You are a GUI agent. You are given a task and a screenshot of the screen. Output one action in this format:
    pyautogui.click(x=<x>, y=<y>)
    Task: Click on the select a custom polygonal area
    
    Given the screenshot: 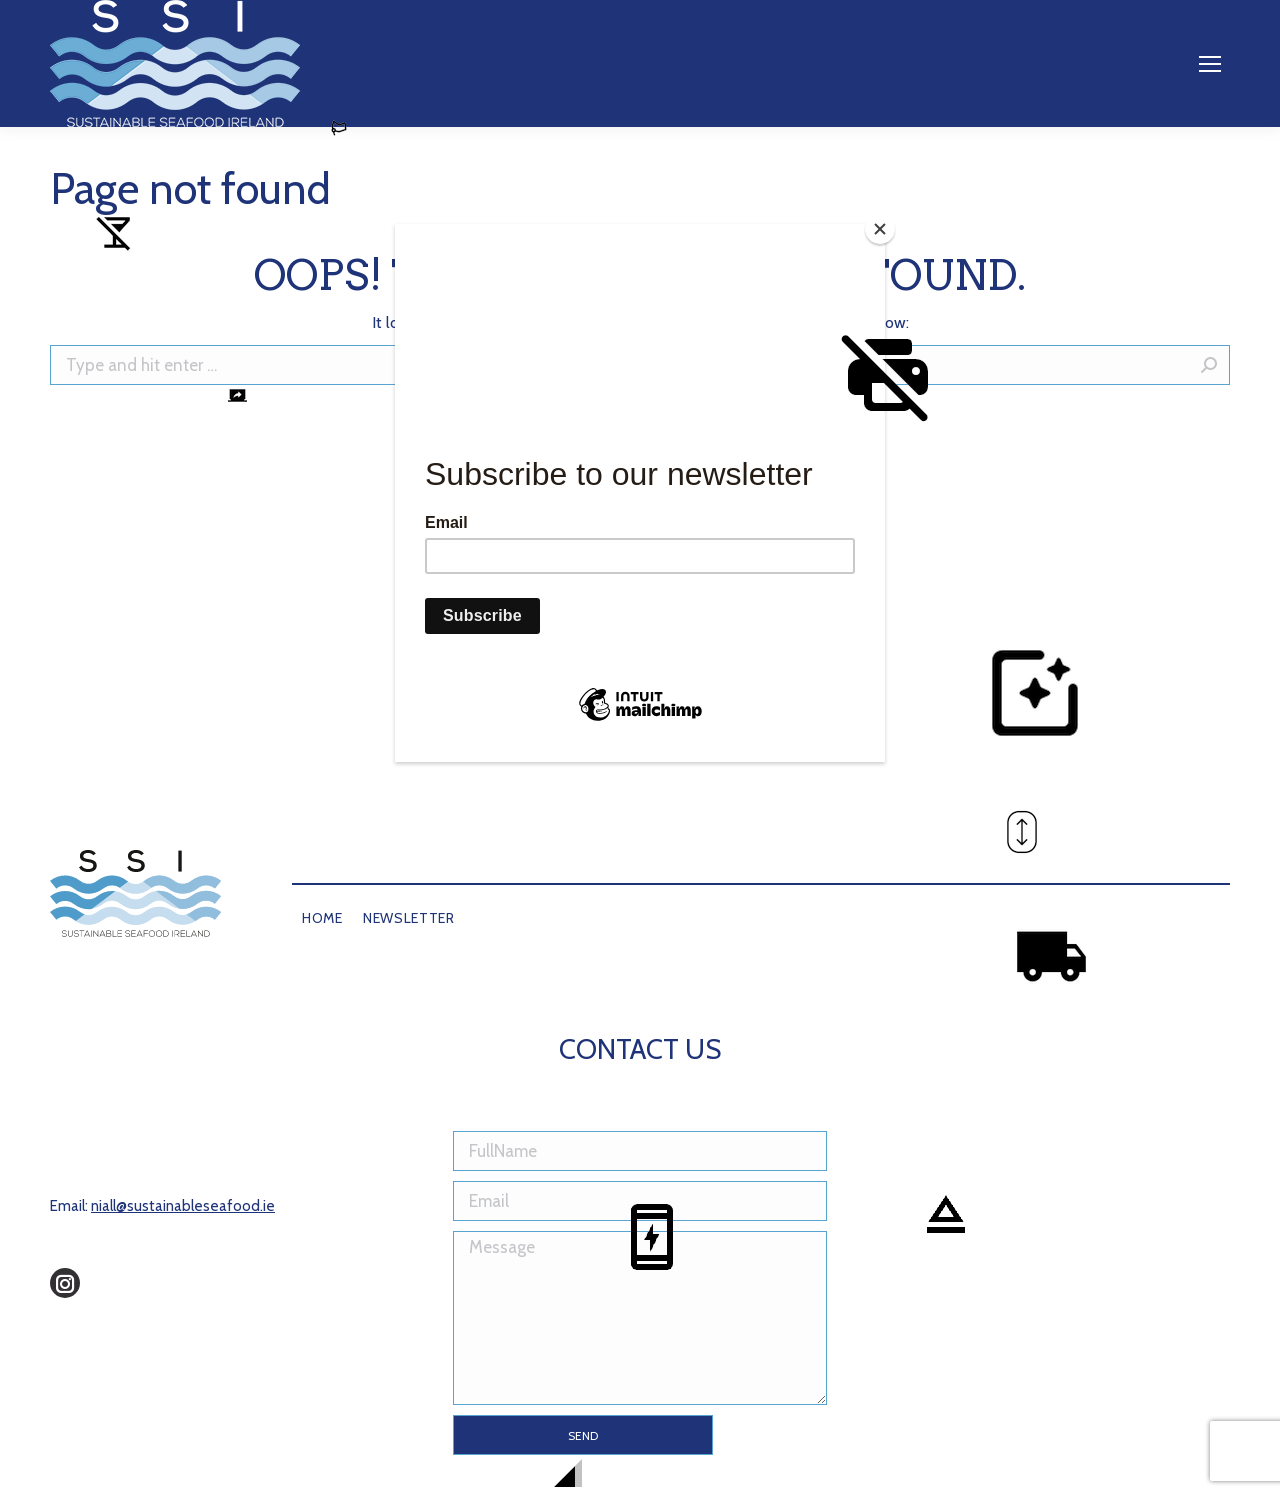 What is the action you would take?
    pyautogui.click(x=339, y=128)
    